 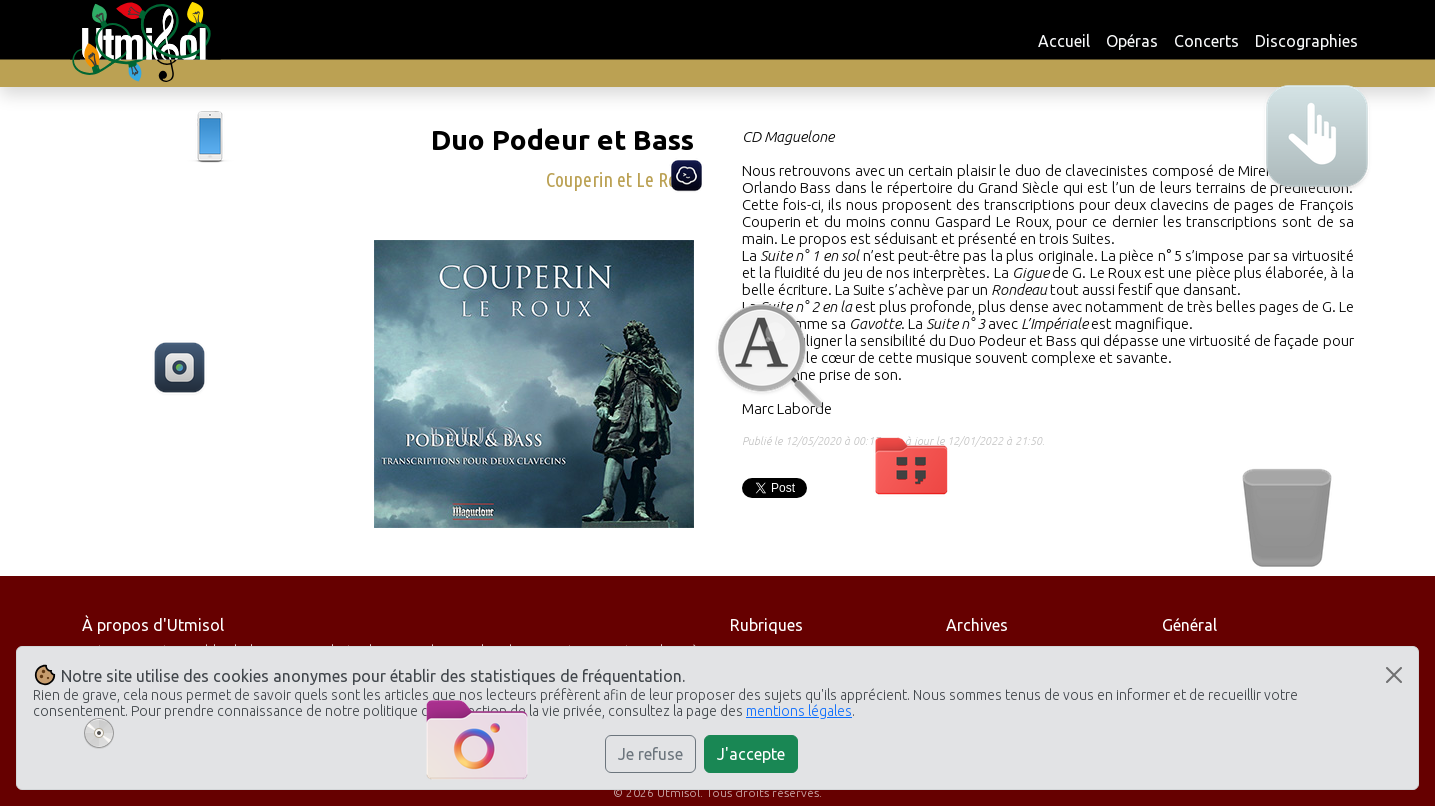 What do you see at coordinates (179, 367) in the screenshot?
I see `open fondo wallpaper app` at bounding box center [179, 367].